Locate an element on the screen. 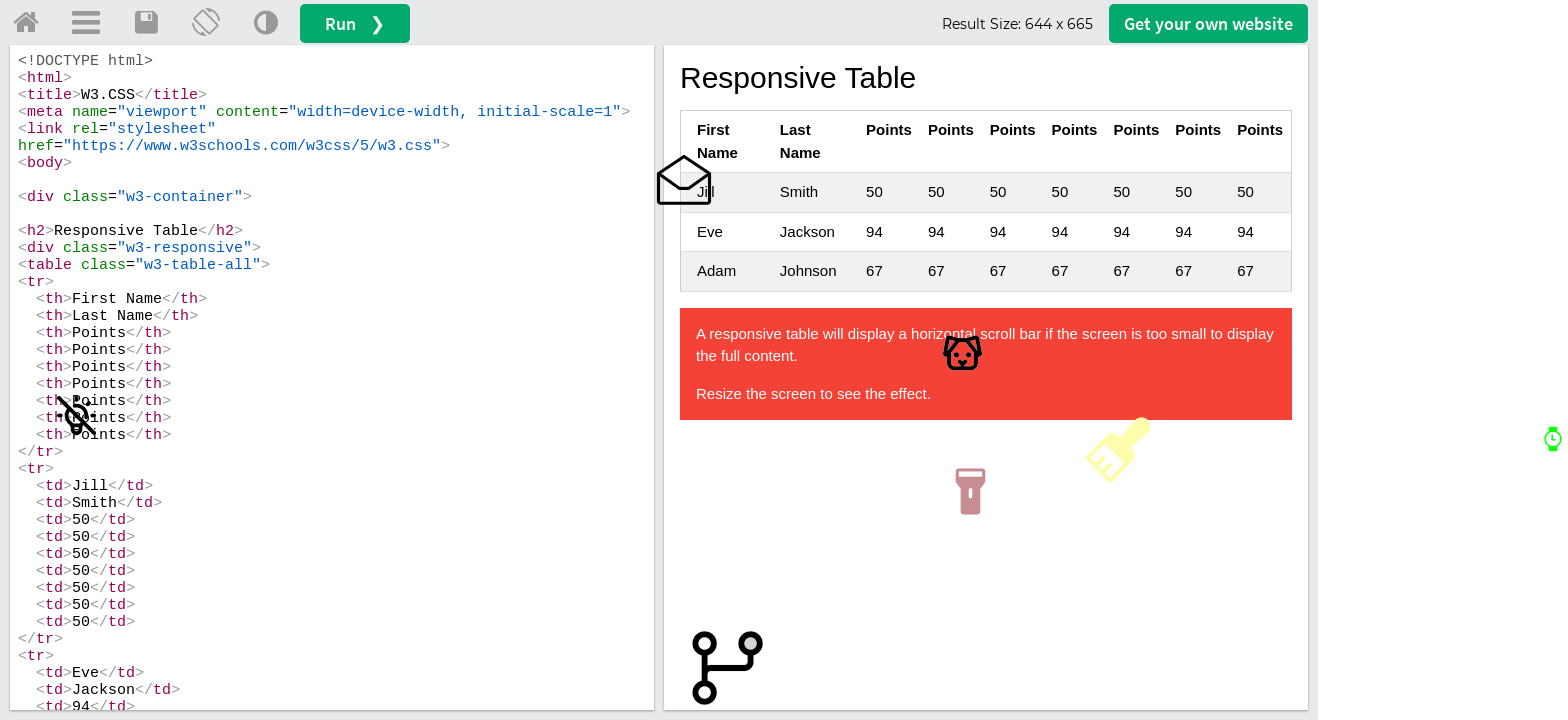  view or manage watch mode for file changes is located at coordinates (1553, 439).